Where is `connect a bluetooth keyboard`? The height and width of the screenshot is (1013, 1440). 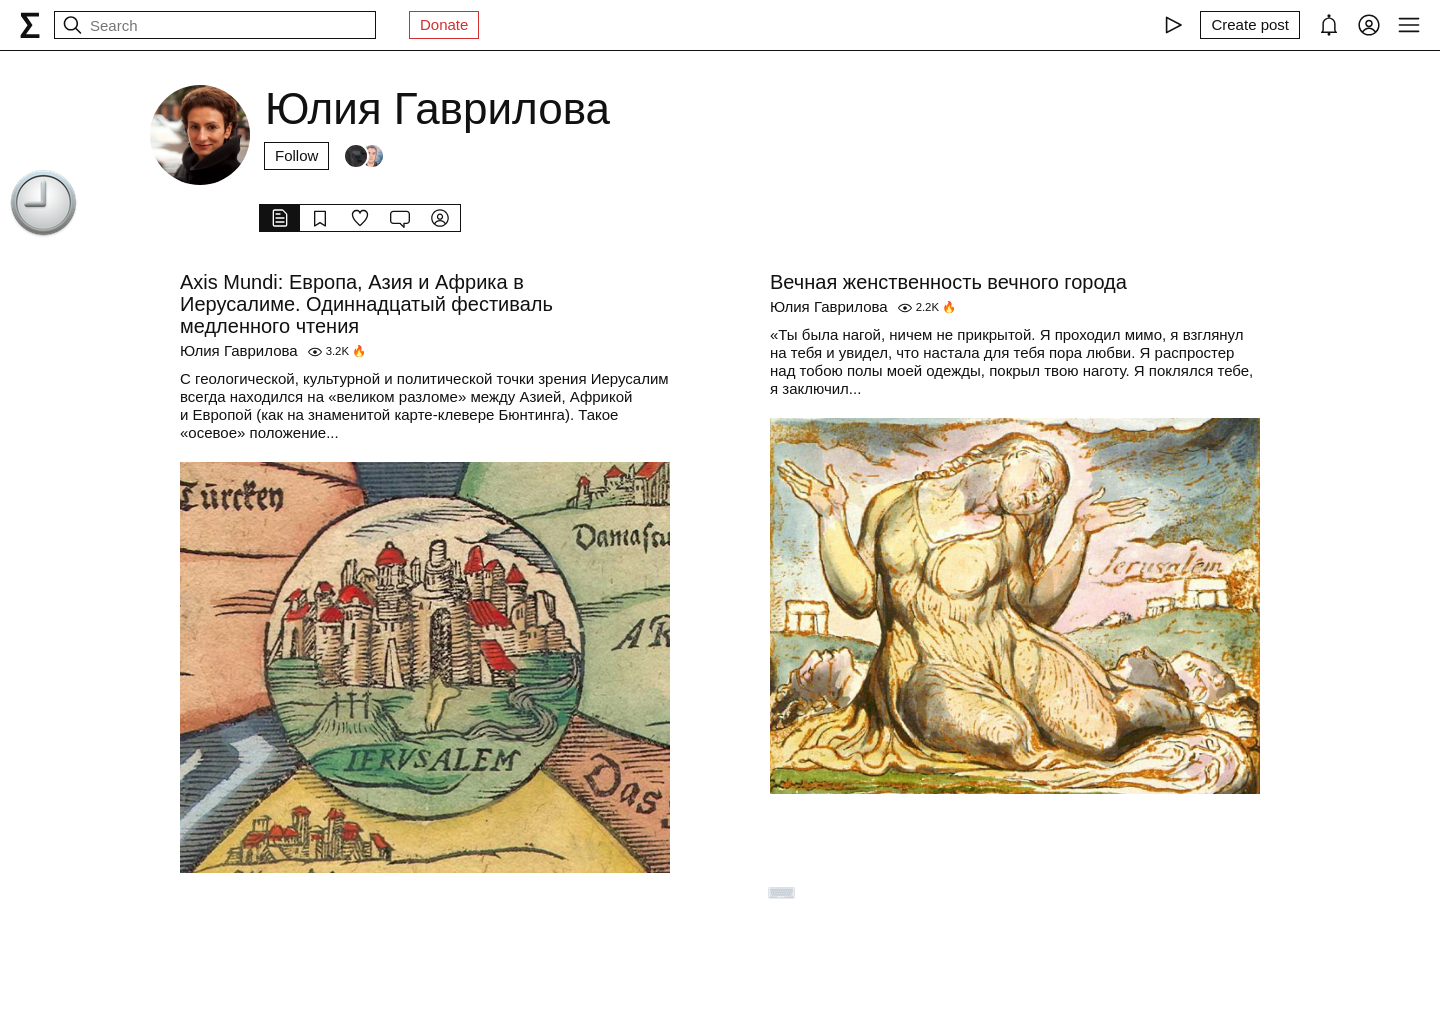
connect a bluetooth keyboard is located at coordinates (781, 892).